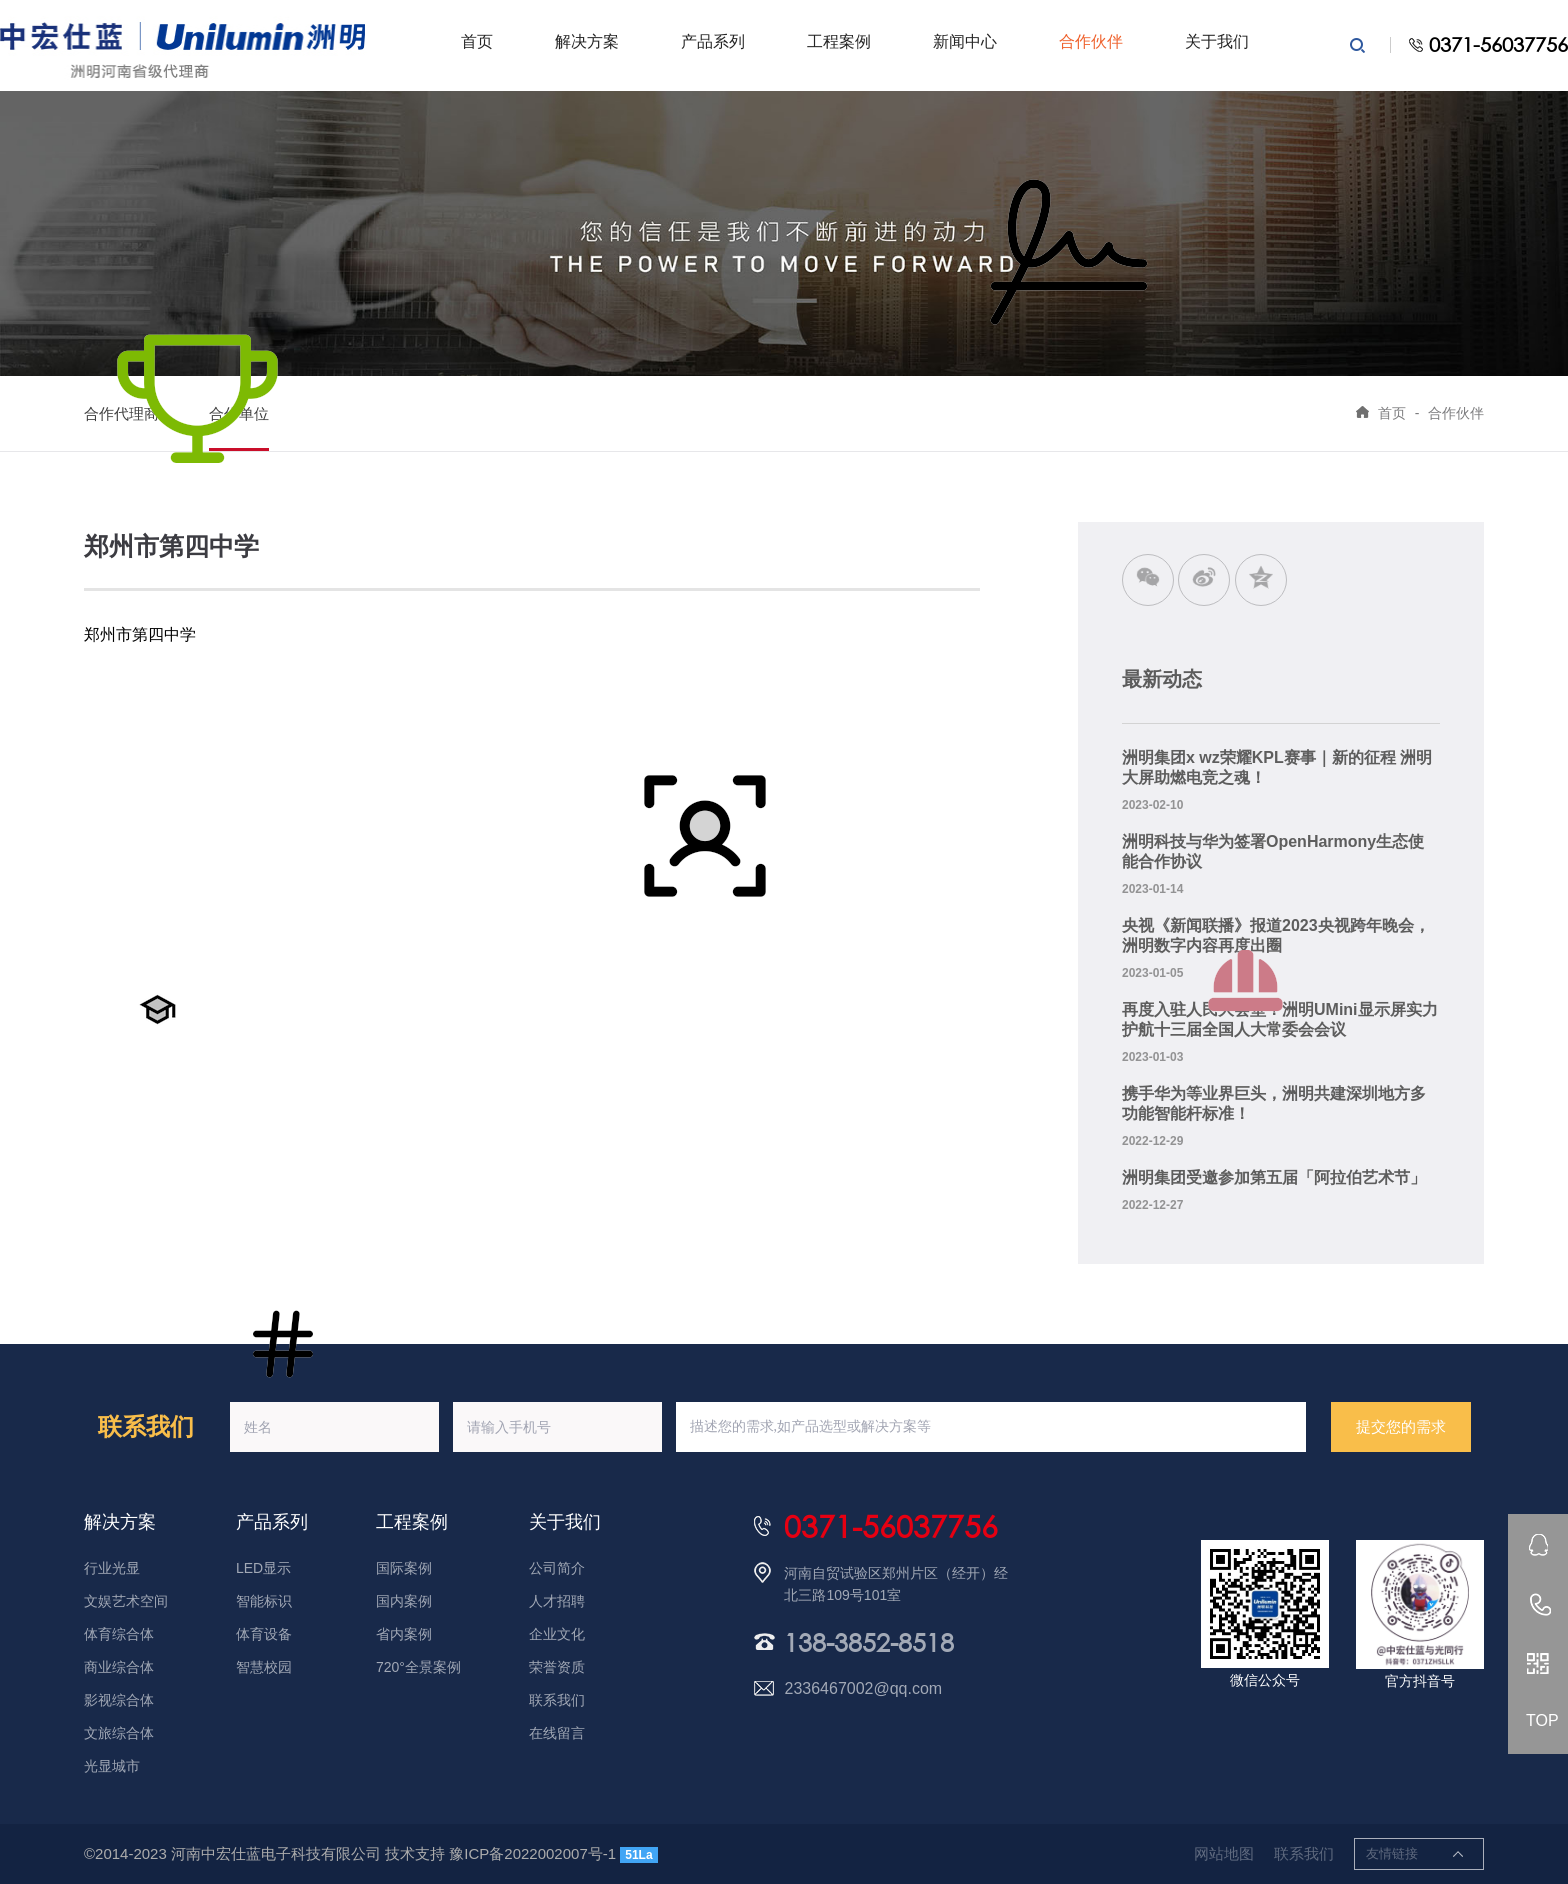 The height and width of the screenshot is (1884, 1568). What do you see at coordinates (197, 393) in the screenshot?
I see `view achievements or awards` at bounding box center [197, 393].